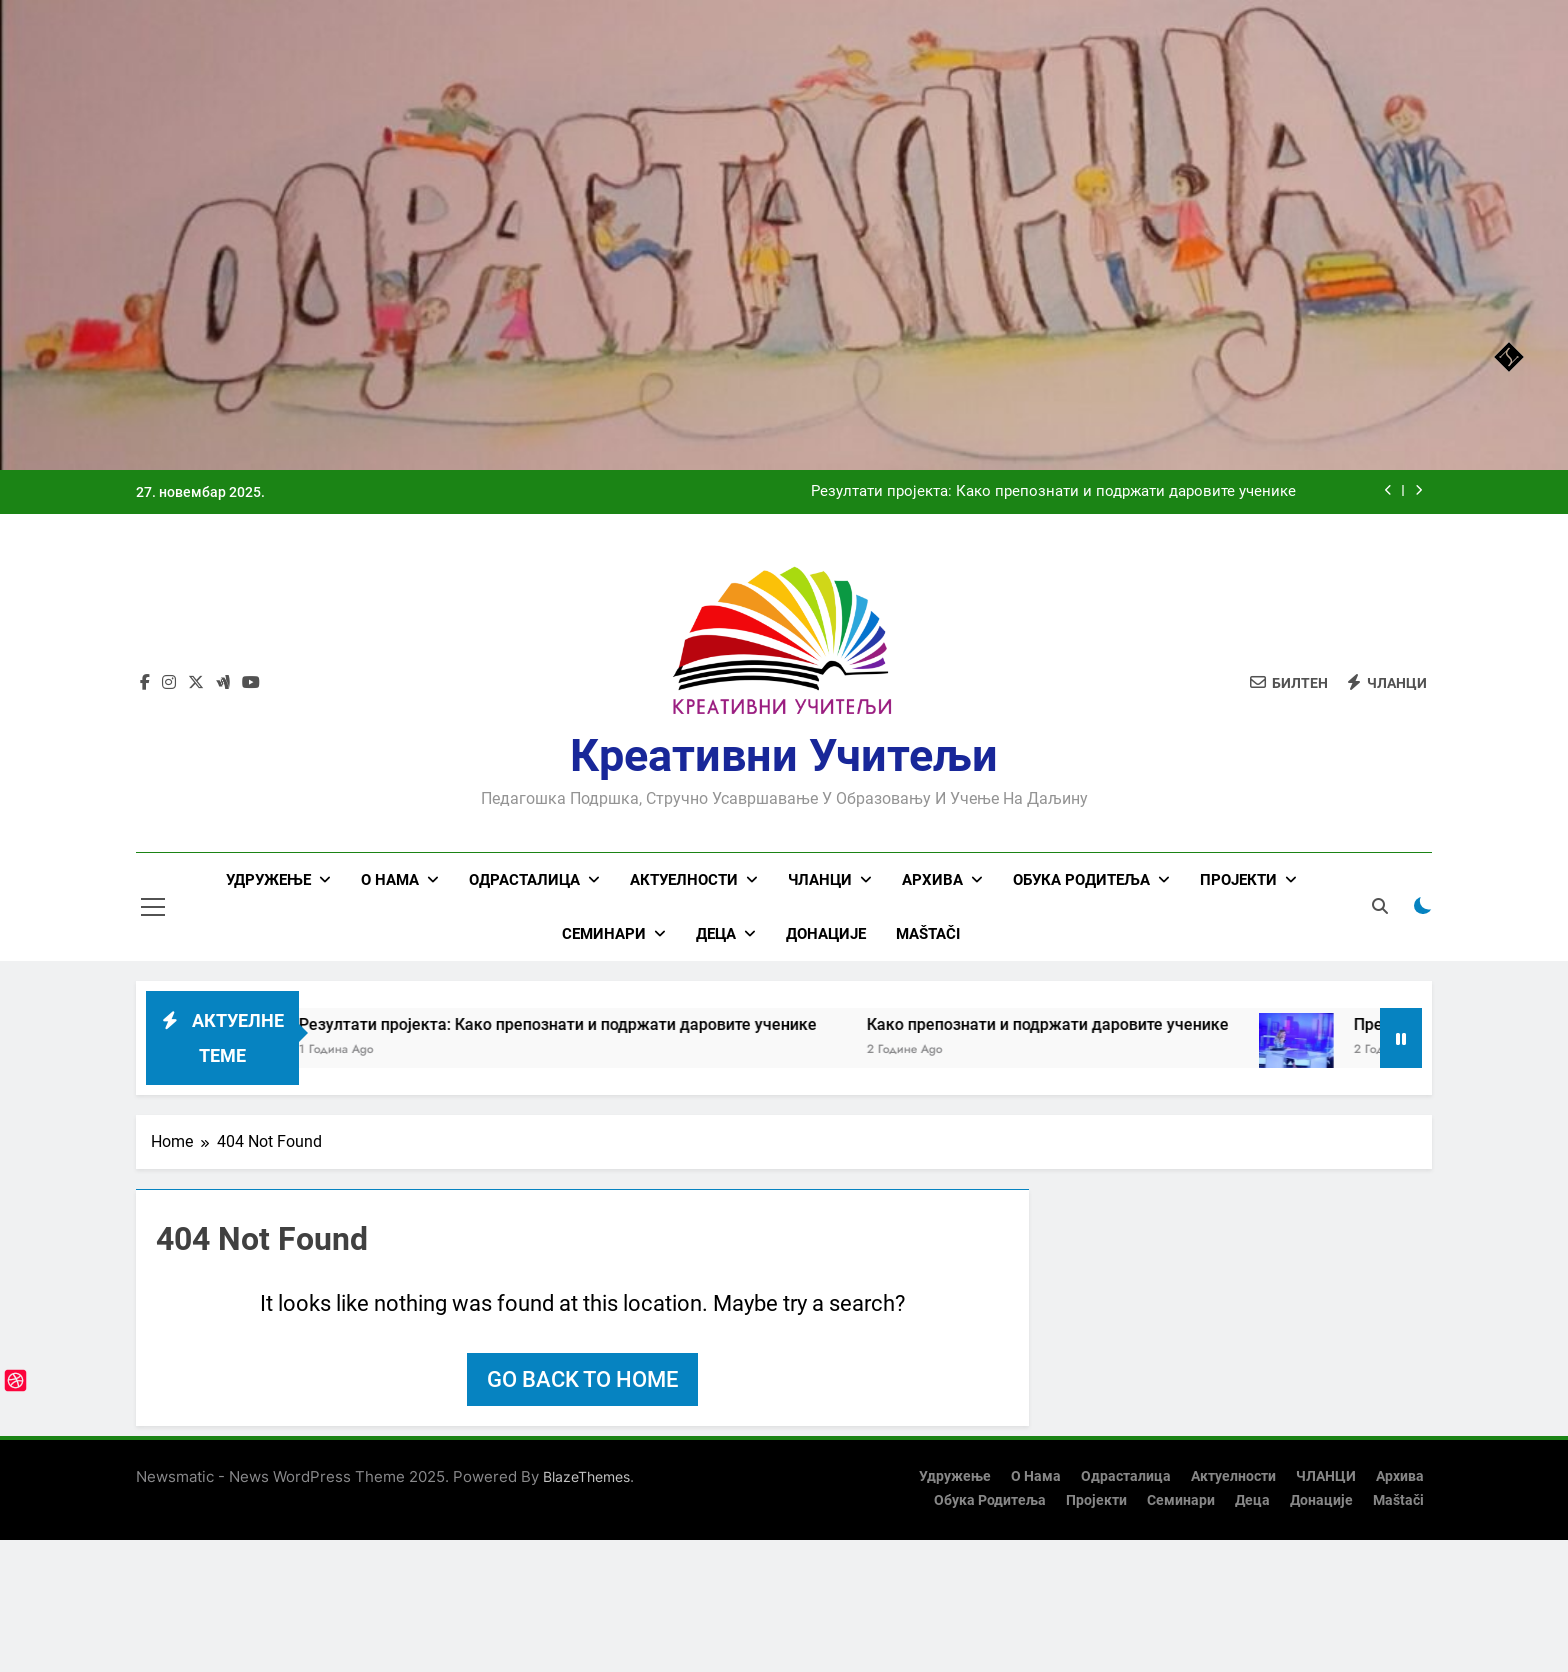 This screenshot has width=1568, height=1672. Describe the element at coordinates (15, 1380) in the screenshot. I see `link to dribbble profile` at that location.